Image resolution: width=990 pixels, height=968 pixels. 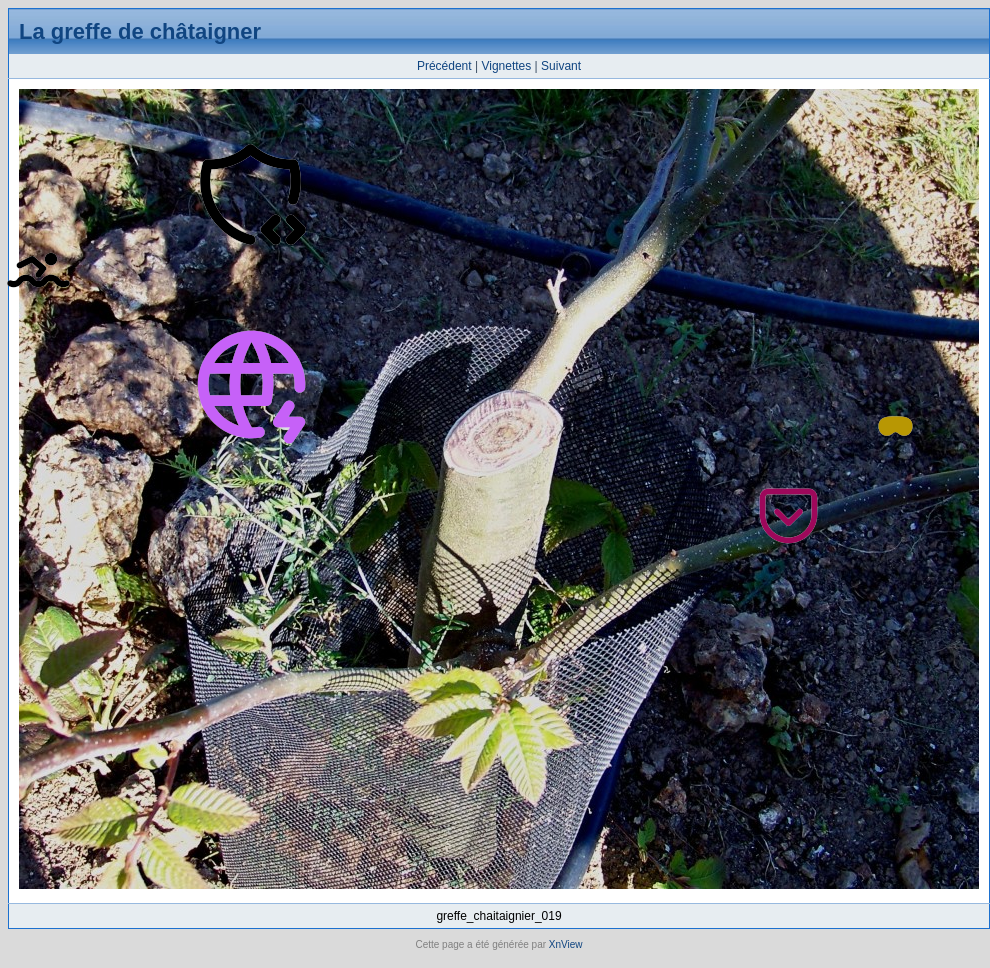 What do you see at coordinates (895, 425) in the screenshot?
I see `access apple vision pro settings` at bounding box center [895, 425].